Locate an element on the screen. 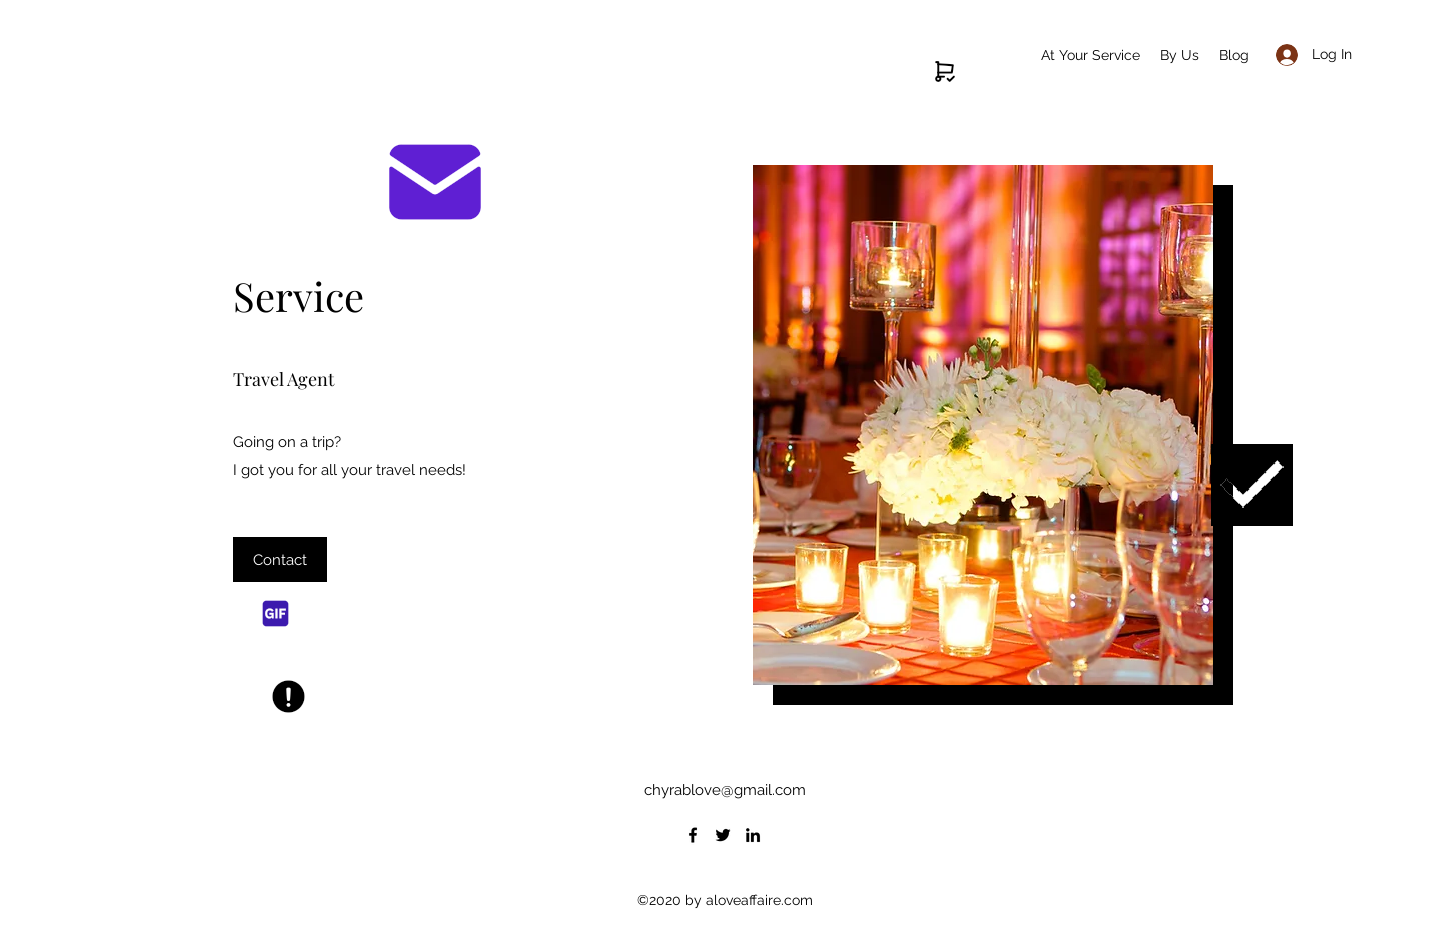 The width and height of the screenshot is (1446, 945). indicates a warning or alert that needs attention is located at coordinates (288, 696).